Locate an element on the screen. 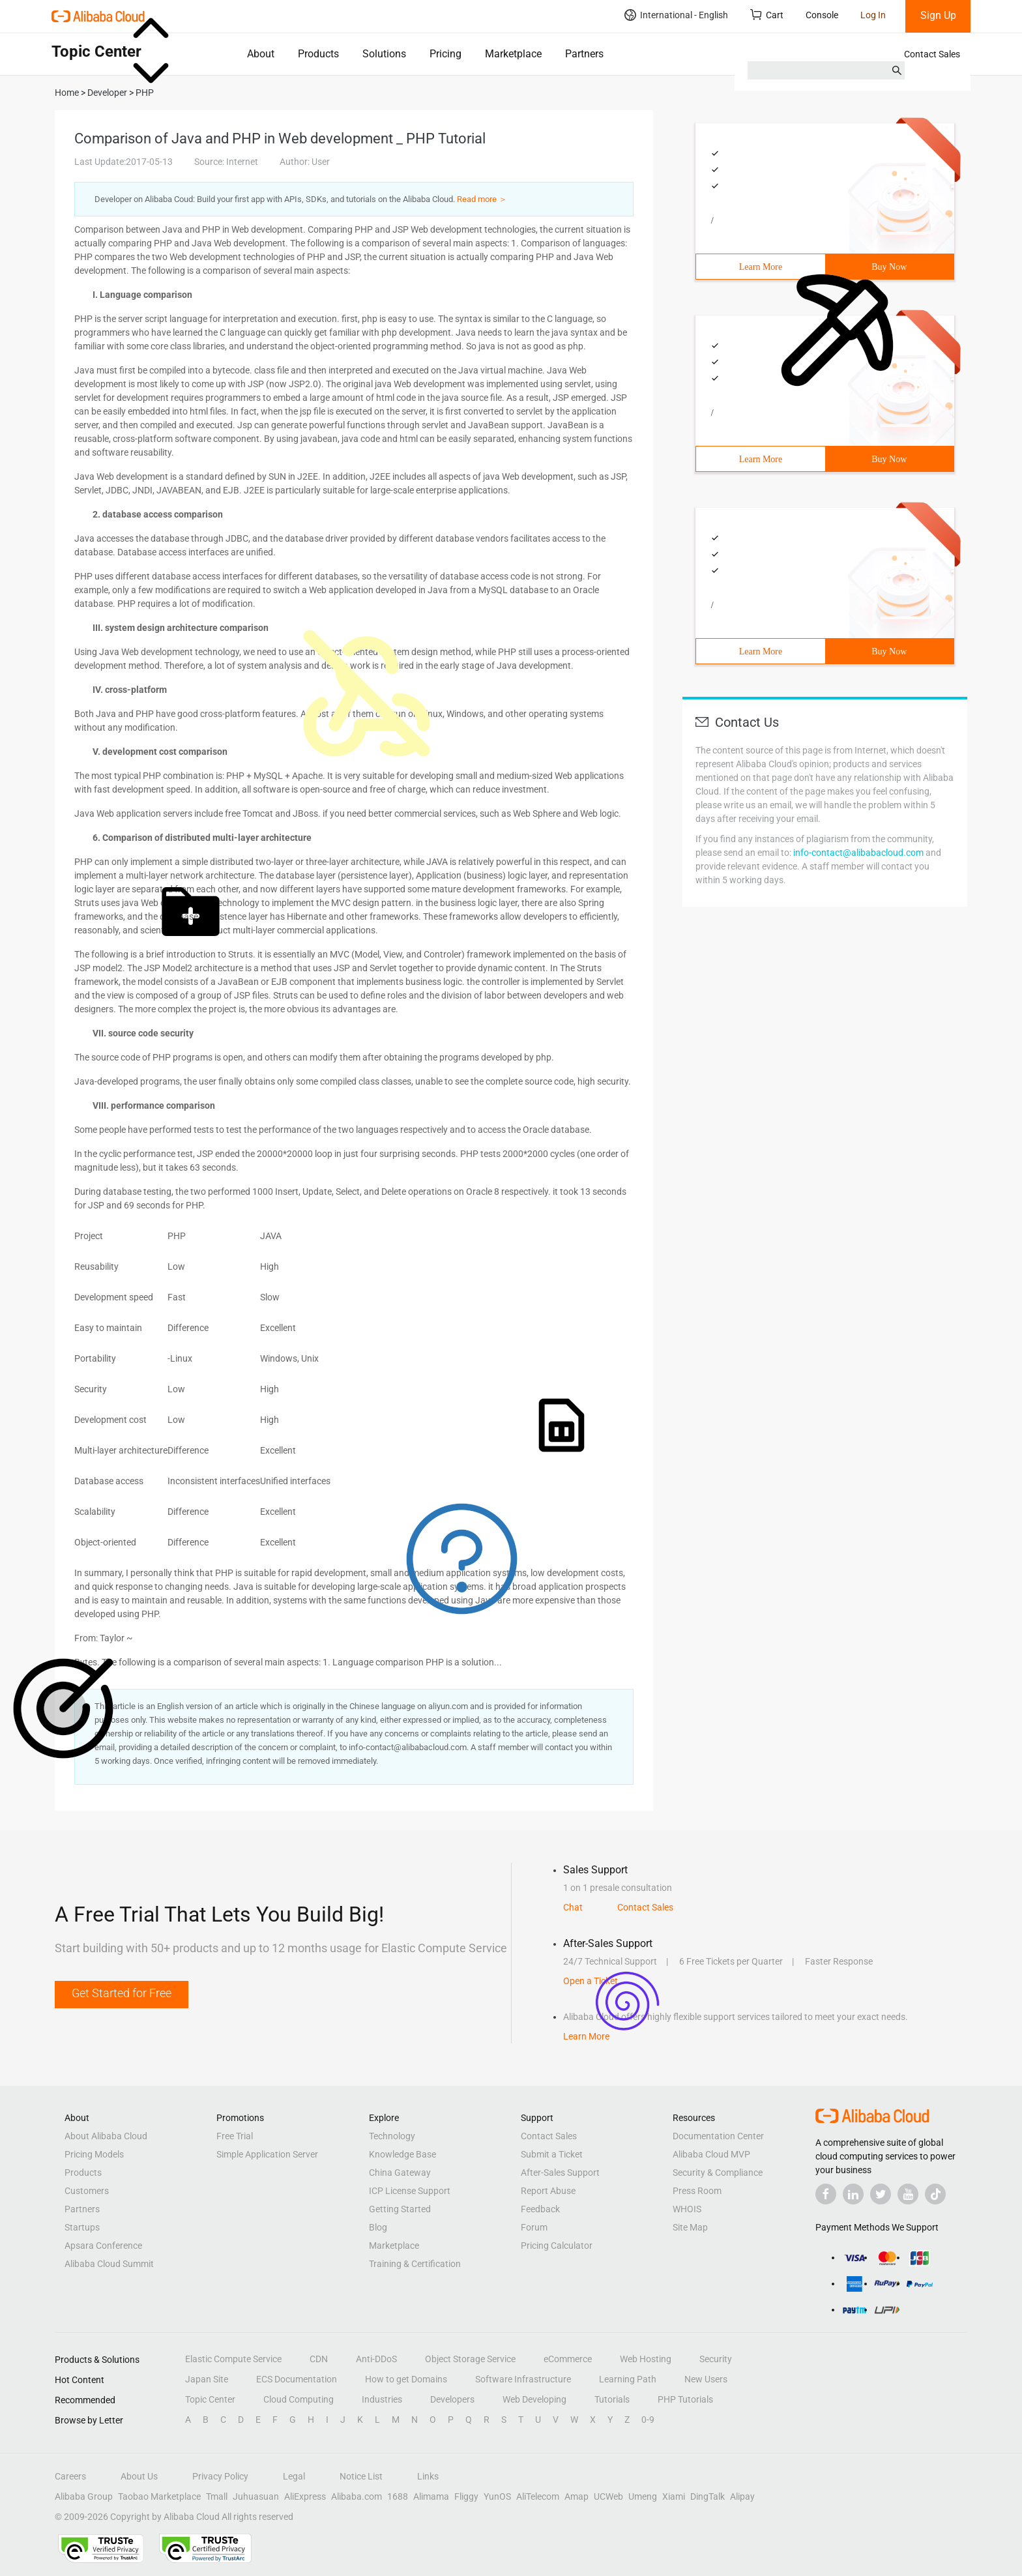  access help or support is located at coordinates (461, 1559).